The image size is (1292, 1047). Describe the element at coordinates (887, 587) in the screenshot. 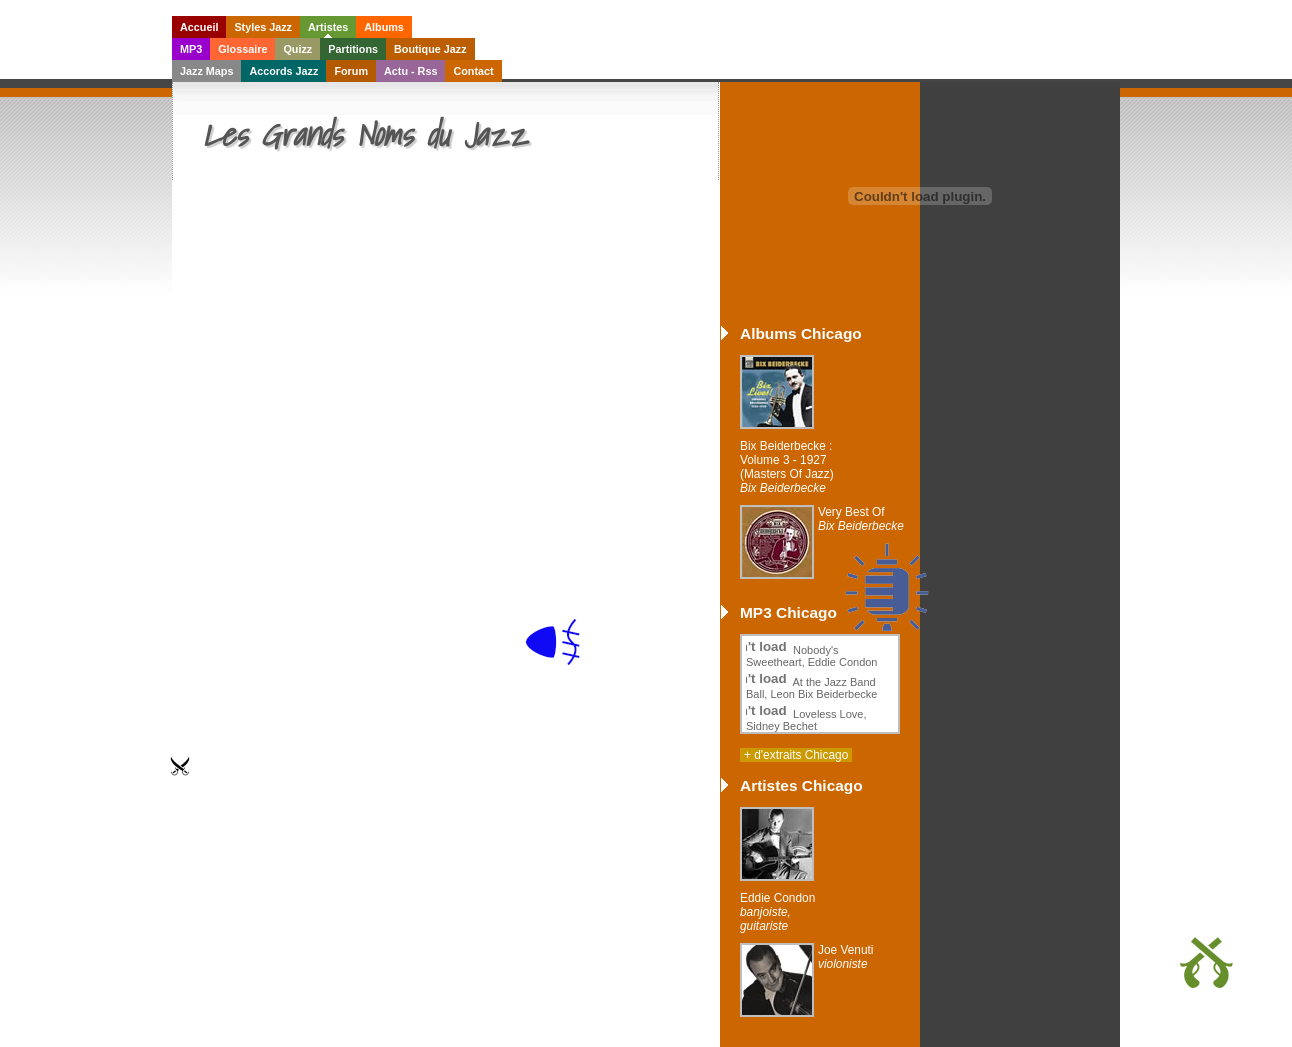

I see `access asian or lunar new year themed content` at that location.